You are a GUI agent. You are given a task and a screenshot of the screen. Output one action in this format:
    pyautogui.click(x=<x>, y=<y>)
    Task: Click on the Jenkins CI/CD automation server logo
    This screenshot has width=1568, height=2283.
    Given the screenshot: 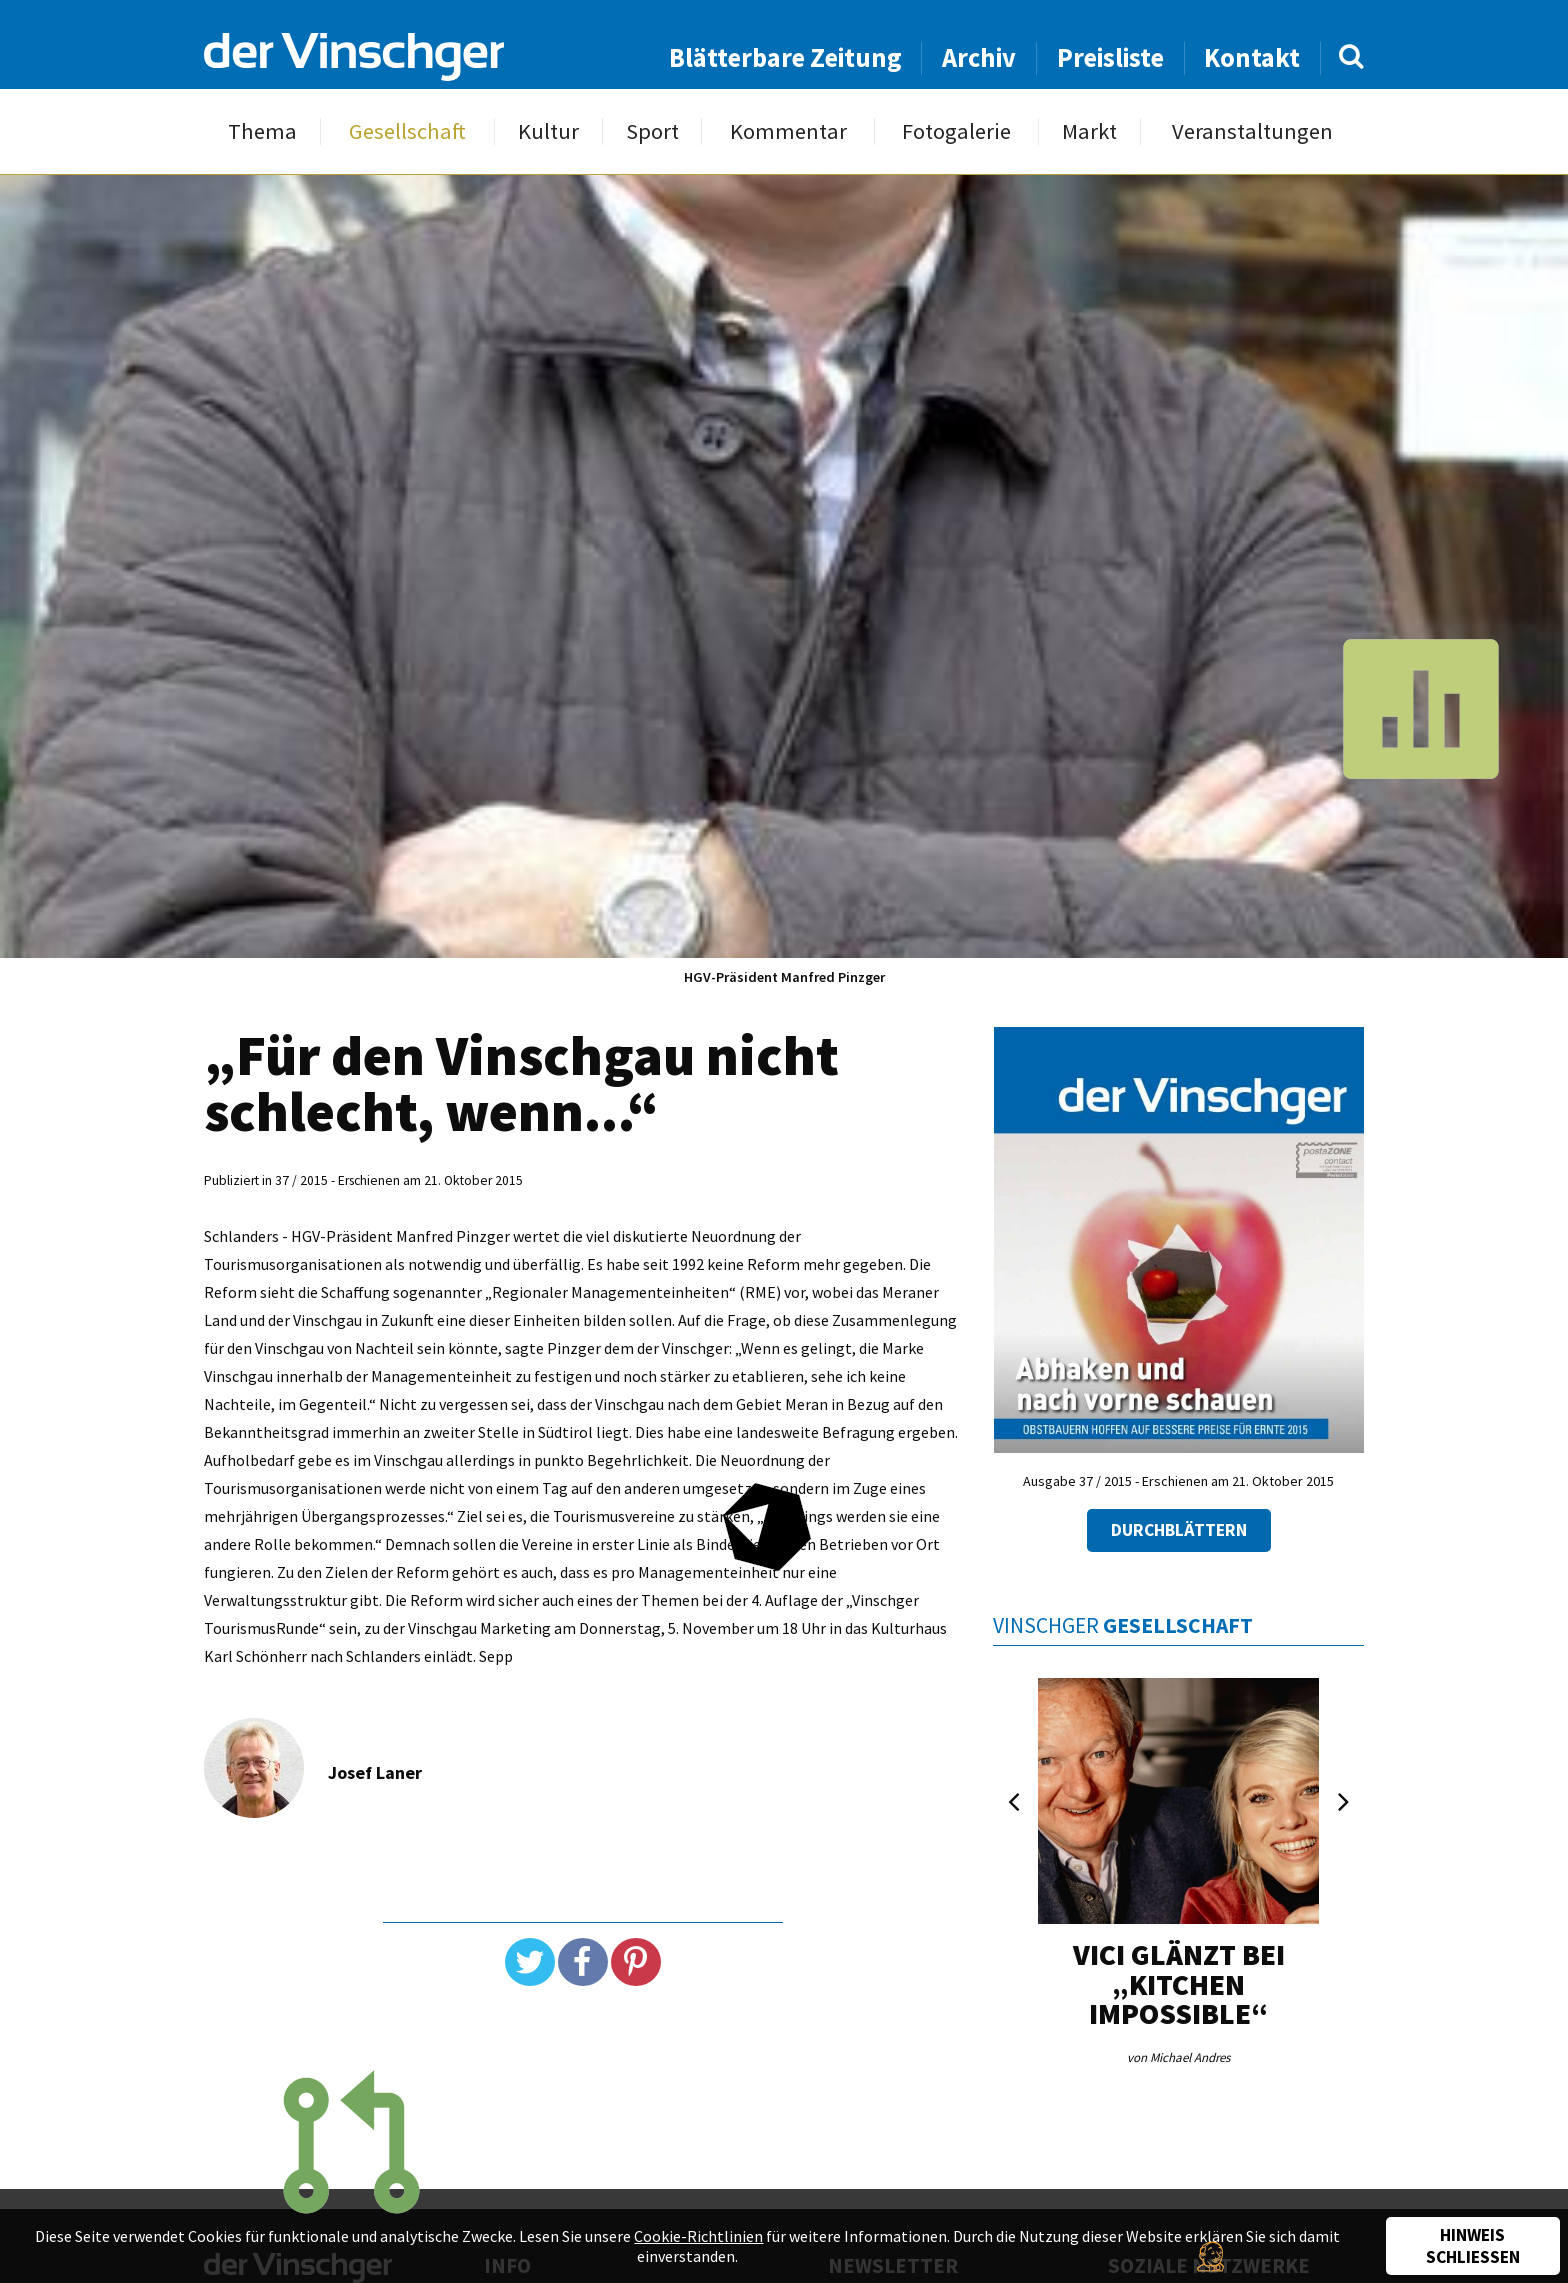 What is the action you would take?
    pyautogui.click(x=1210, y=2256)
    